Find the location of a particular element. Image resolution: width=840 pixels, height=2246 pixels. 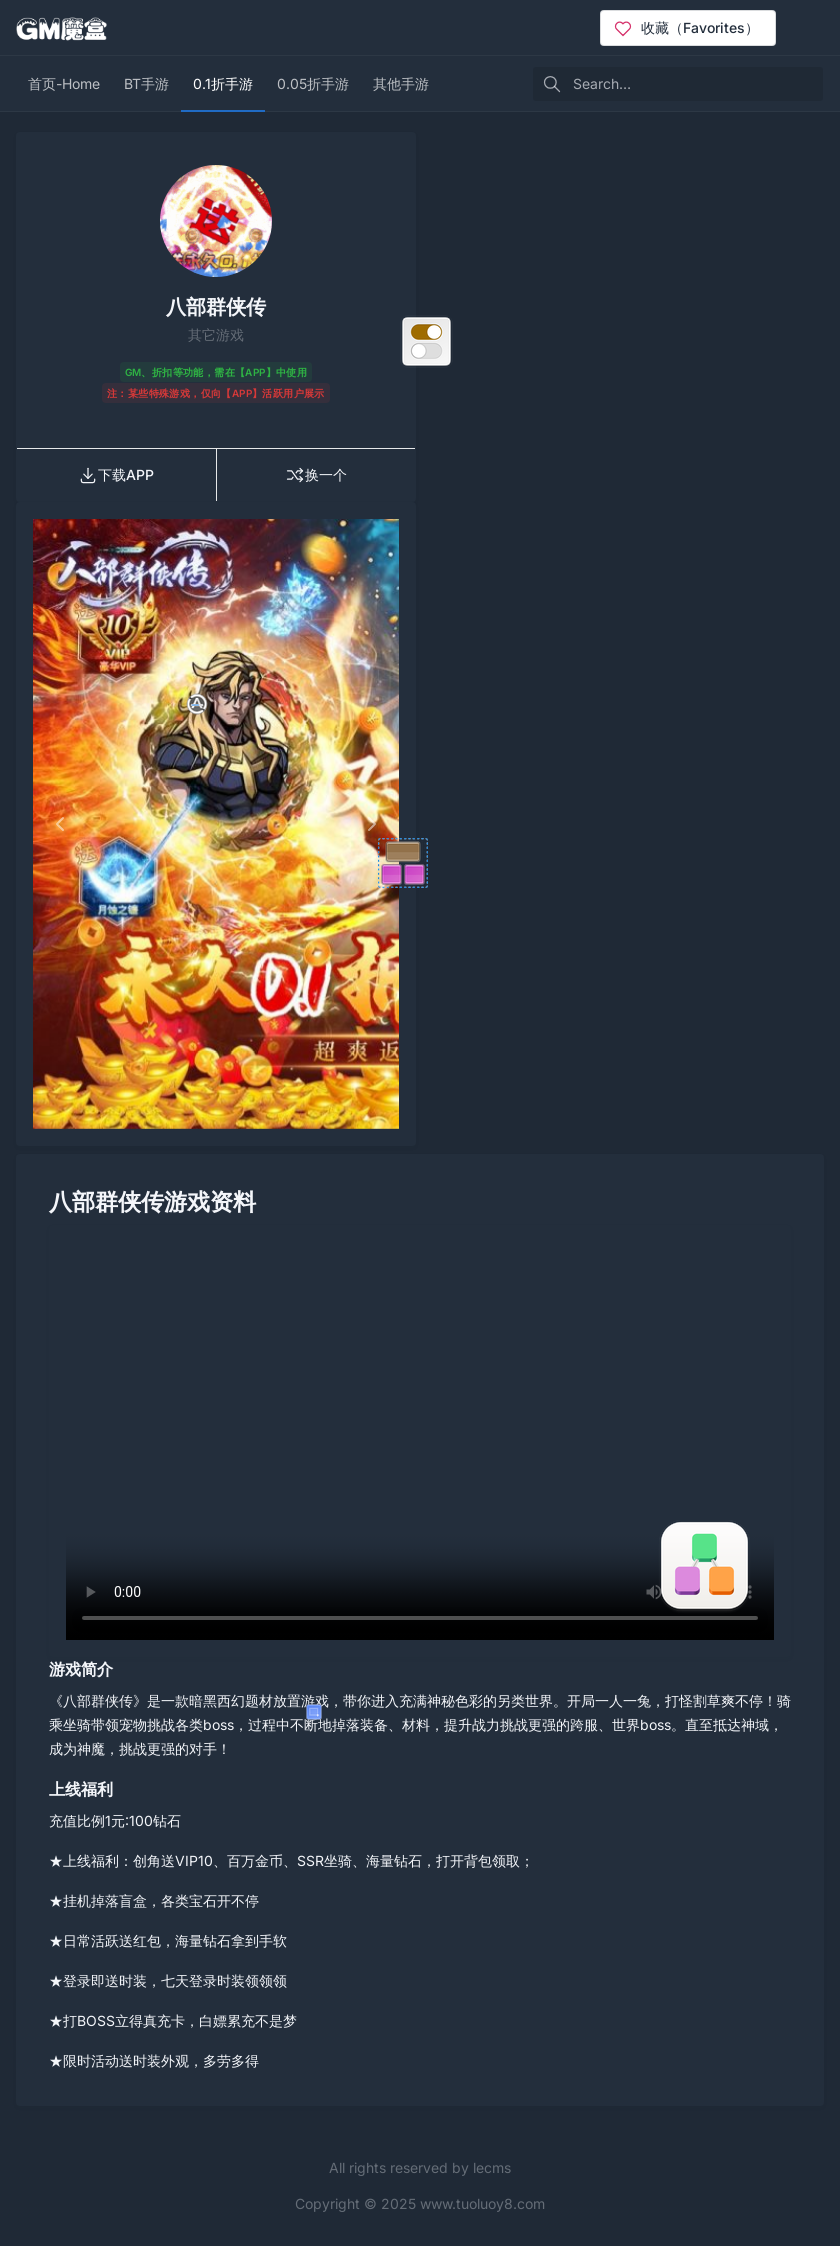

take a screenshot is located at coordinates (314, 1712).